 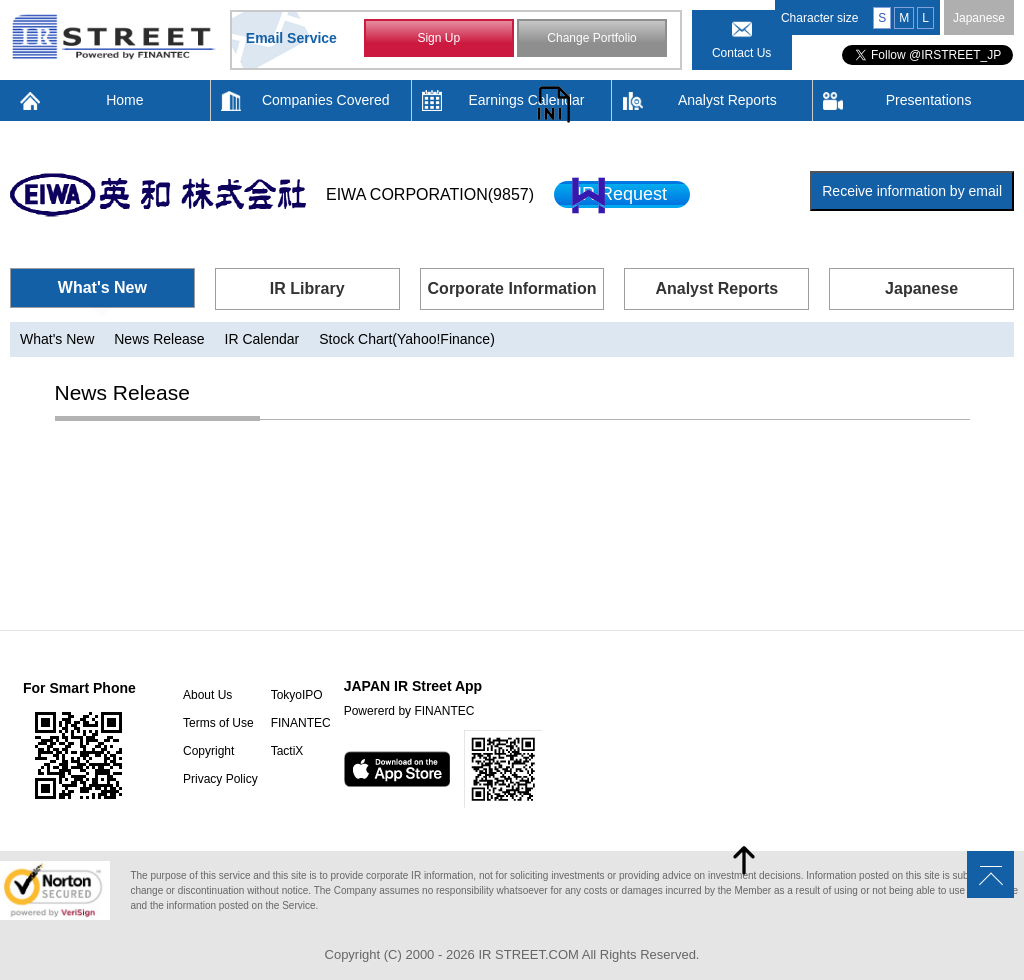 What do you see at coordinates (744, 860) in the screenshot?
I see `scroll to top of page` at bounding box center [744, 860].